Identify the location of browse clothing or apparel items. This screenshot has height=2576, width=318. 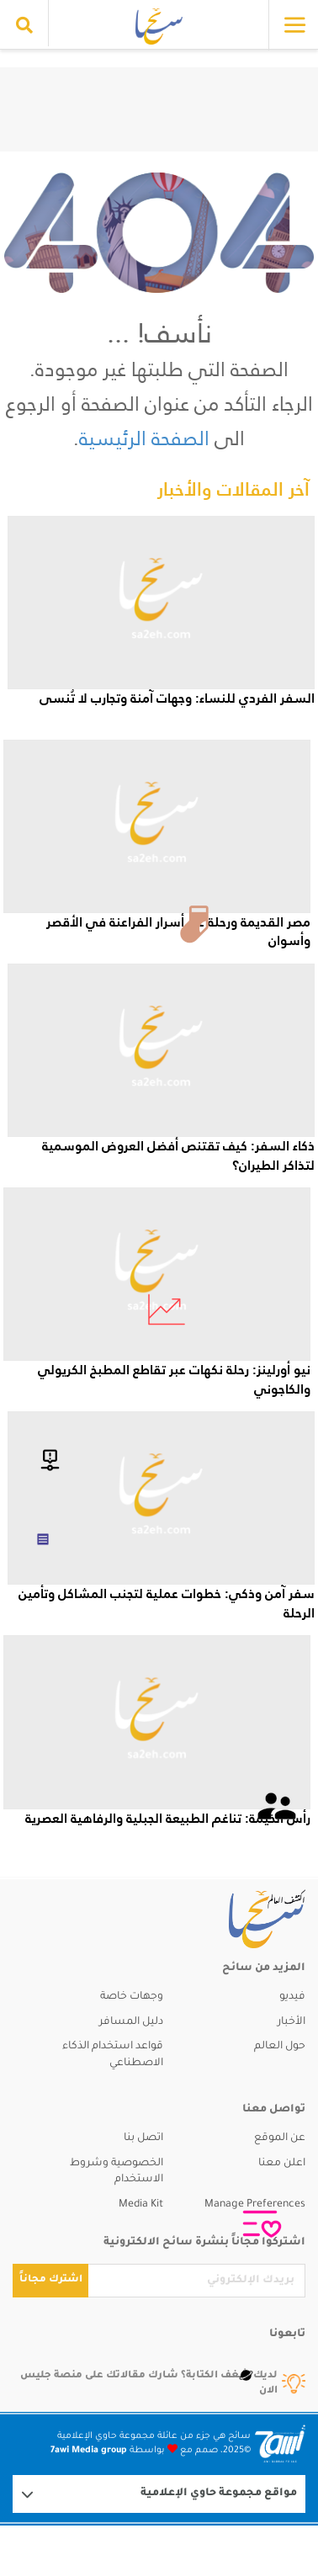
(195, 923).